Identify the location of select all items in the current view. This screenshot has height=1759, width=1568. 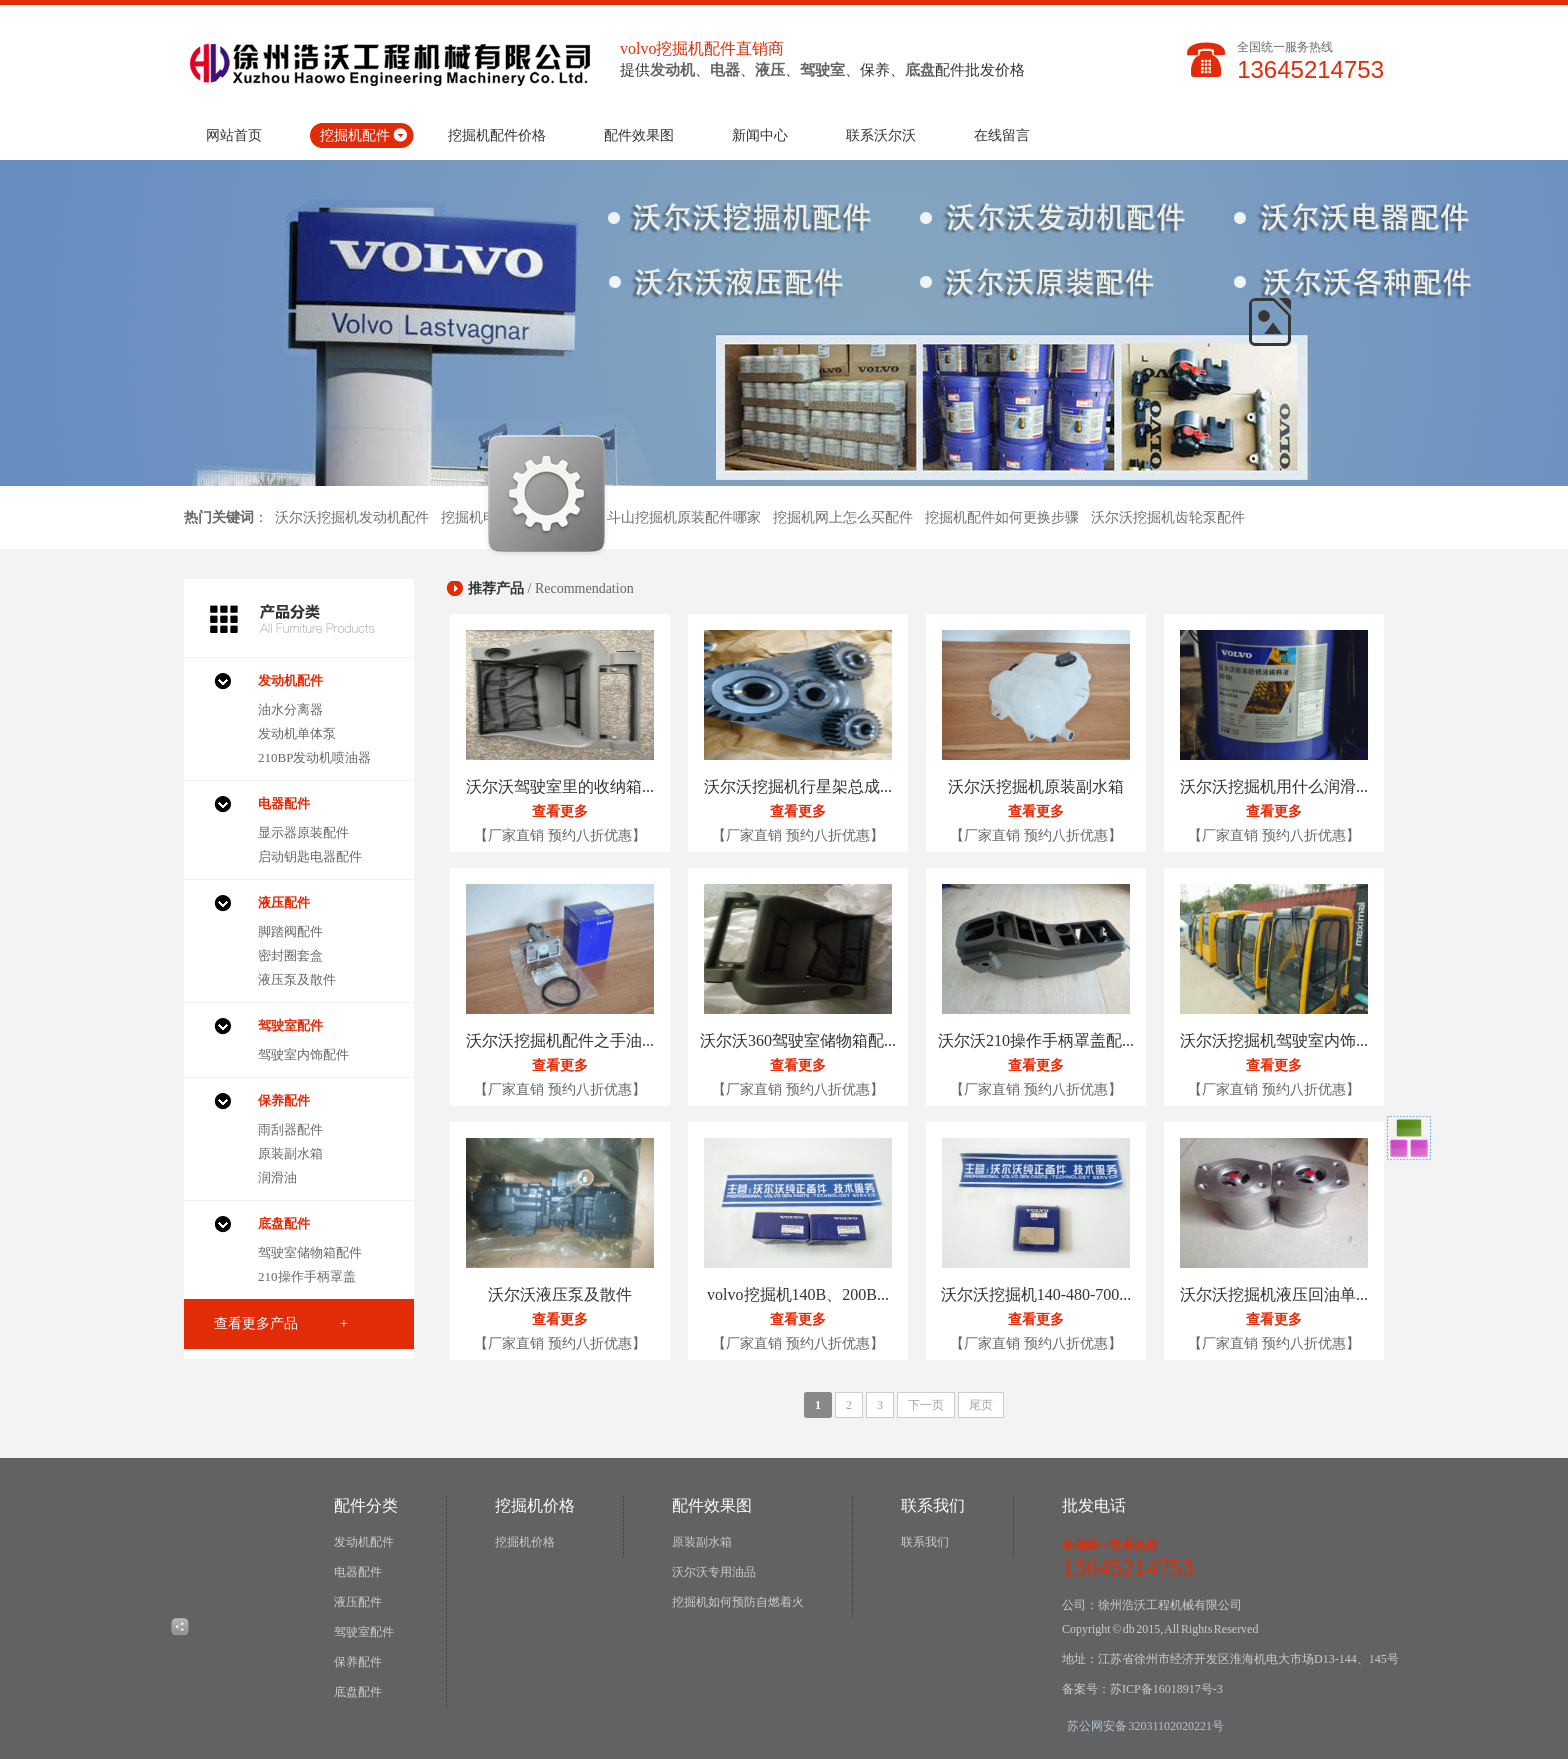
(1409, 1138).